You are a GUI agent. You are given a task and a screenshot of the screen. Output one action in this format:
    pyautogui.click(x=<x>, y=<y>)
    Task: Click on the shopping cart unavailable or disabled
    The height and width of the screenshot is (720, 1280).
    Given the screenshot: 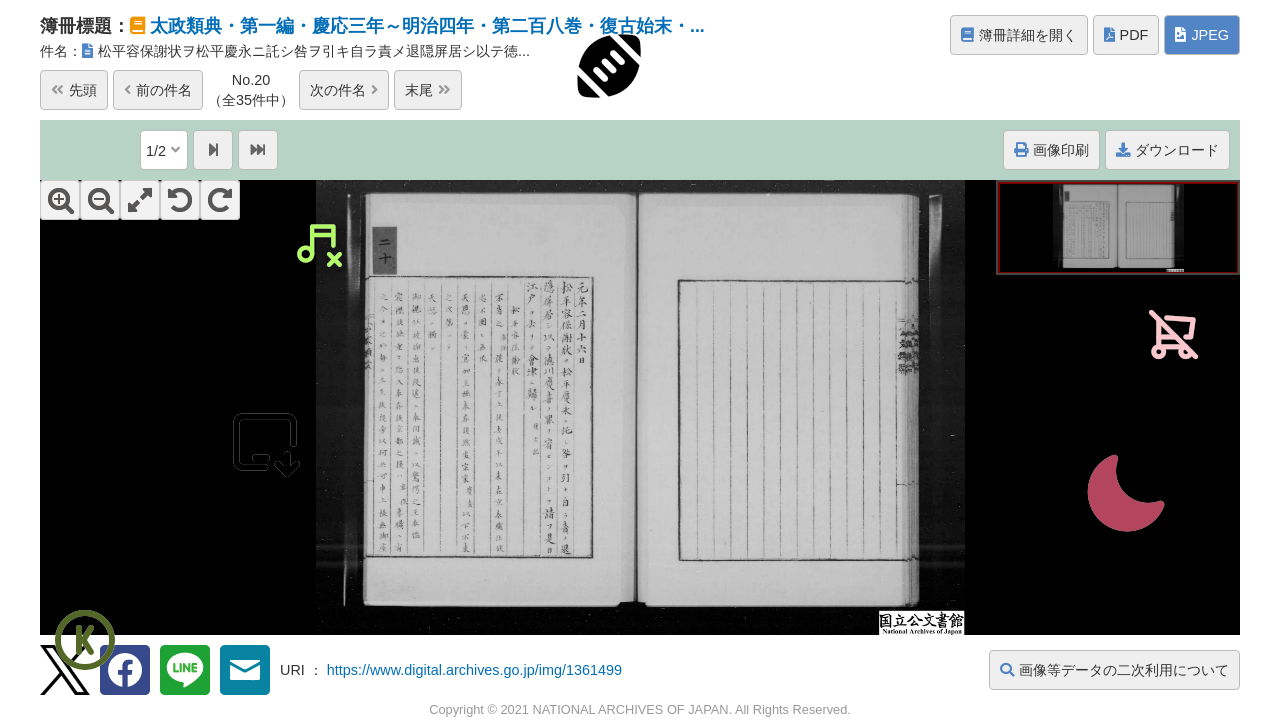 What is the action you would take?
    pyautogui.click(x=1173, y=334)
    